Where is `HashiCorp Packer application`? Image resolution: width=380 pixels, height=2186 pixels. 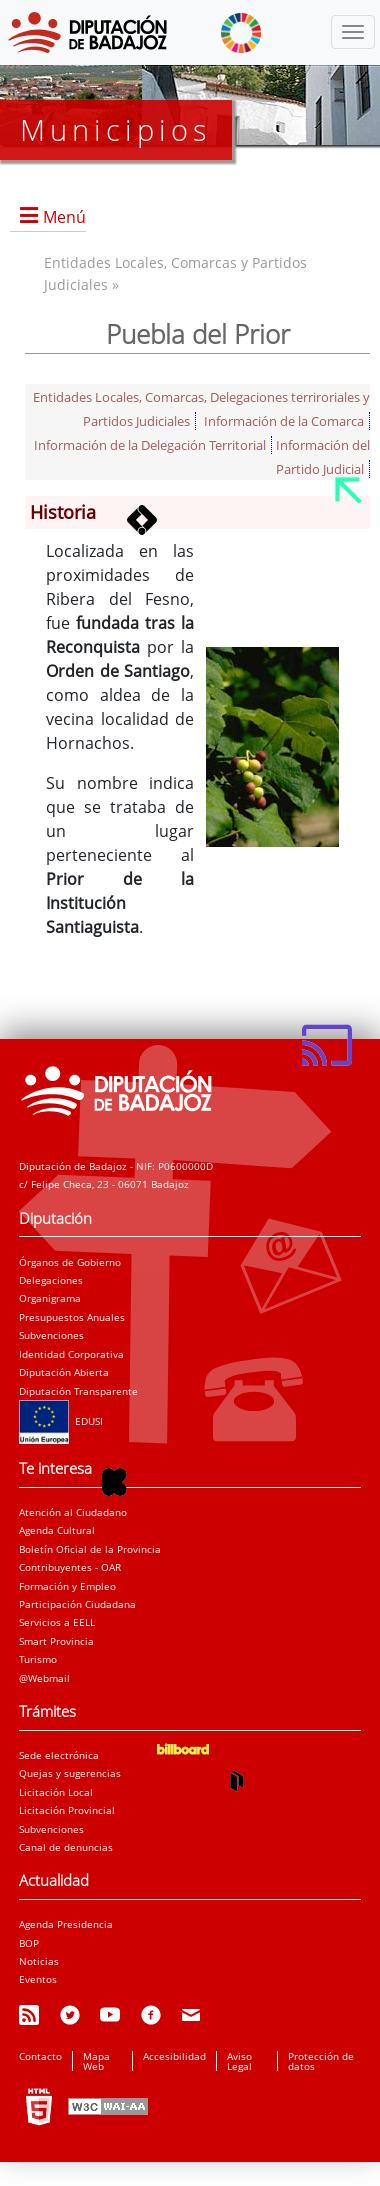
HashiCorp Packer application is located at coordinates (237, 1781).